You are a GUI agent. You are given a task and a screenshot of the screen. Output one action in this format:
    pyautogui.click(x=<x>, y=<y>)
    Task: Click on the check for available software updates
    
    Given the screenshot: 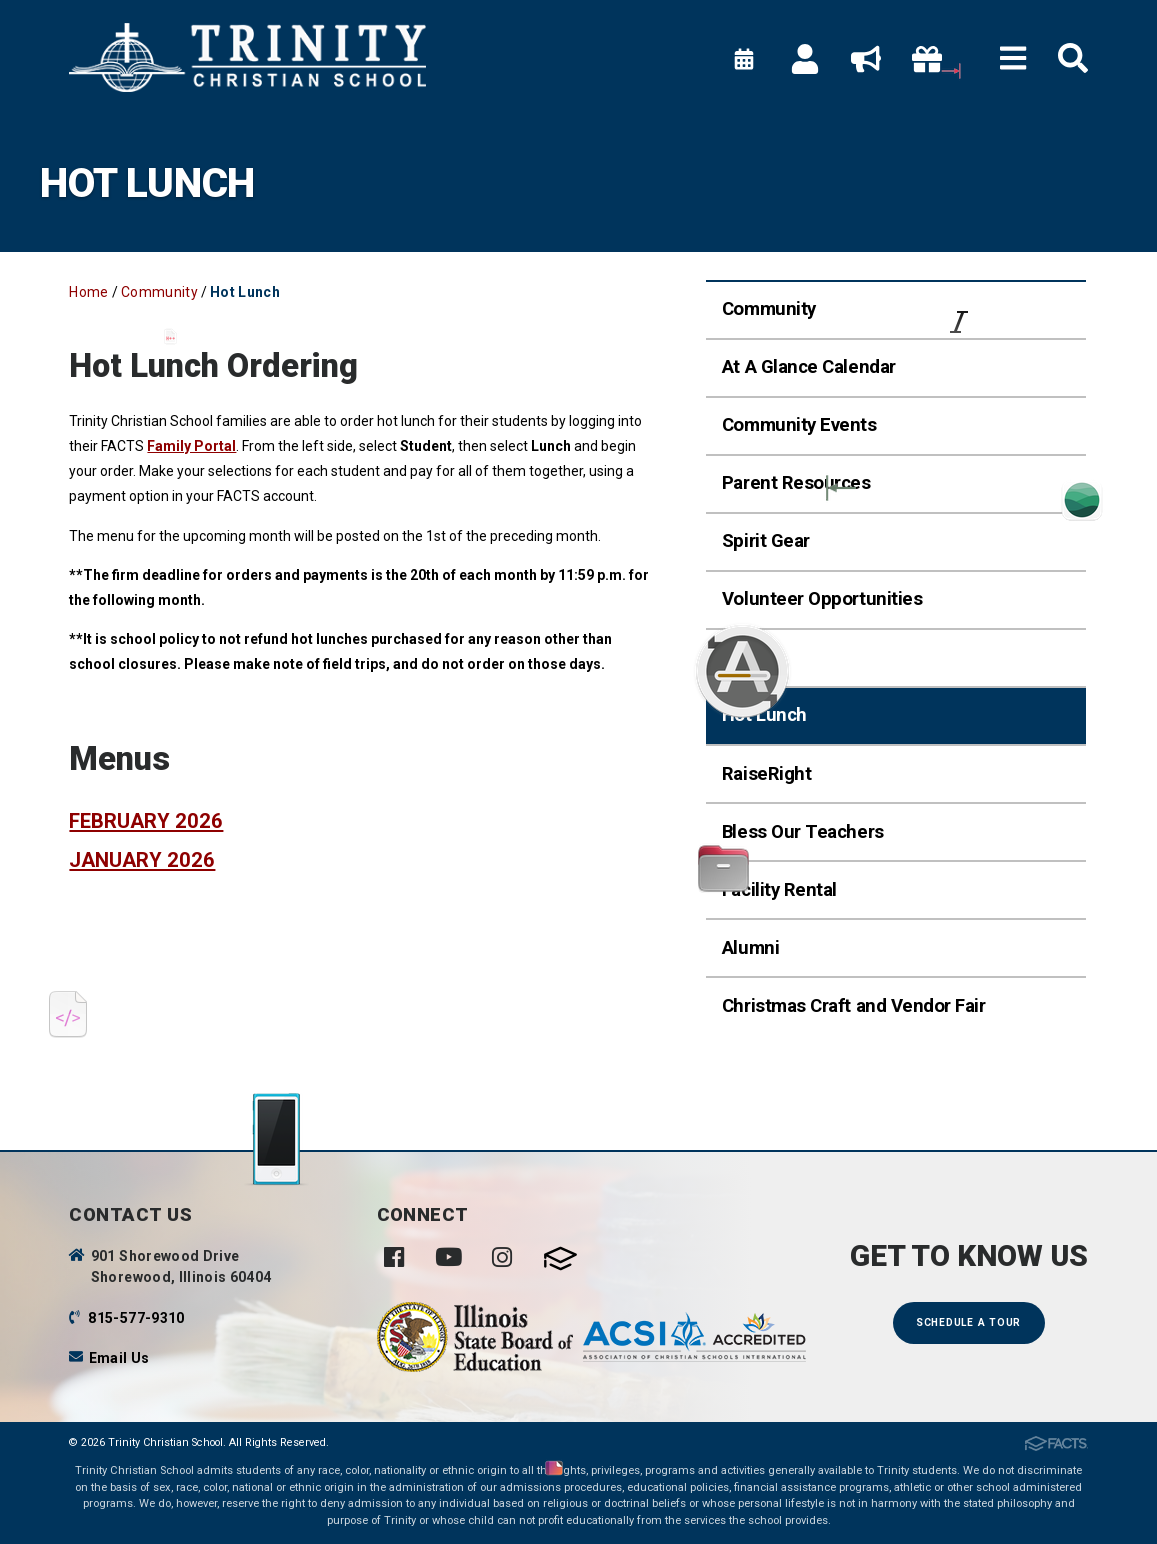 What is the action you would take?
    pyautogui.click(x=742, y=671)
    